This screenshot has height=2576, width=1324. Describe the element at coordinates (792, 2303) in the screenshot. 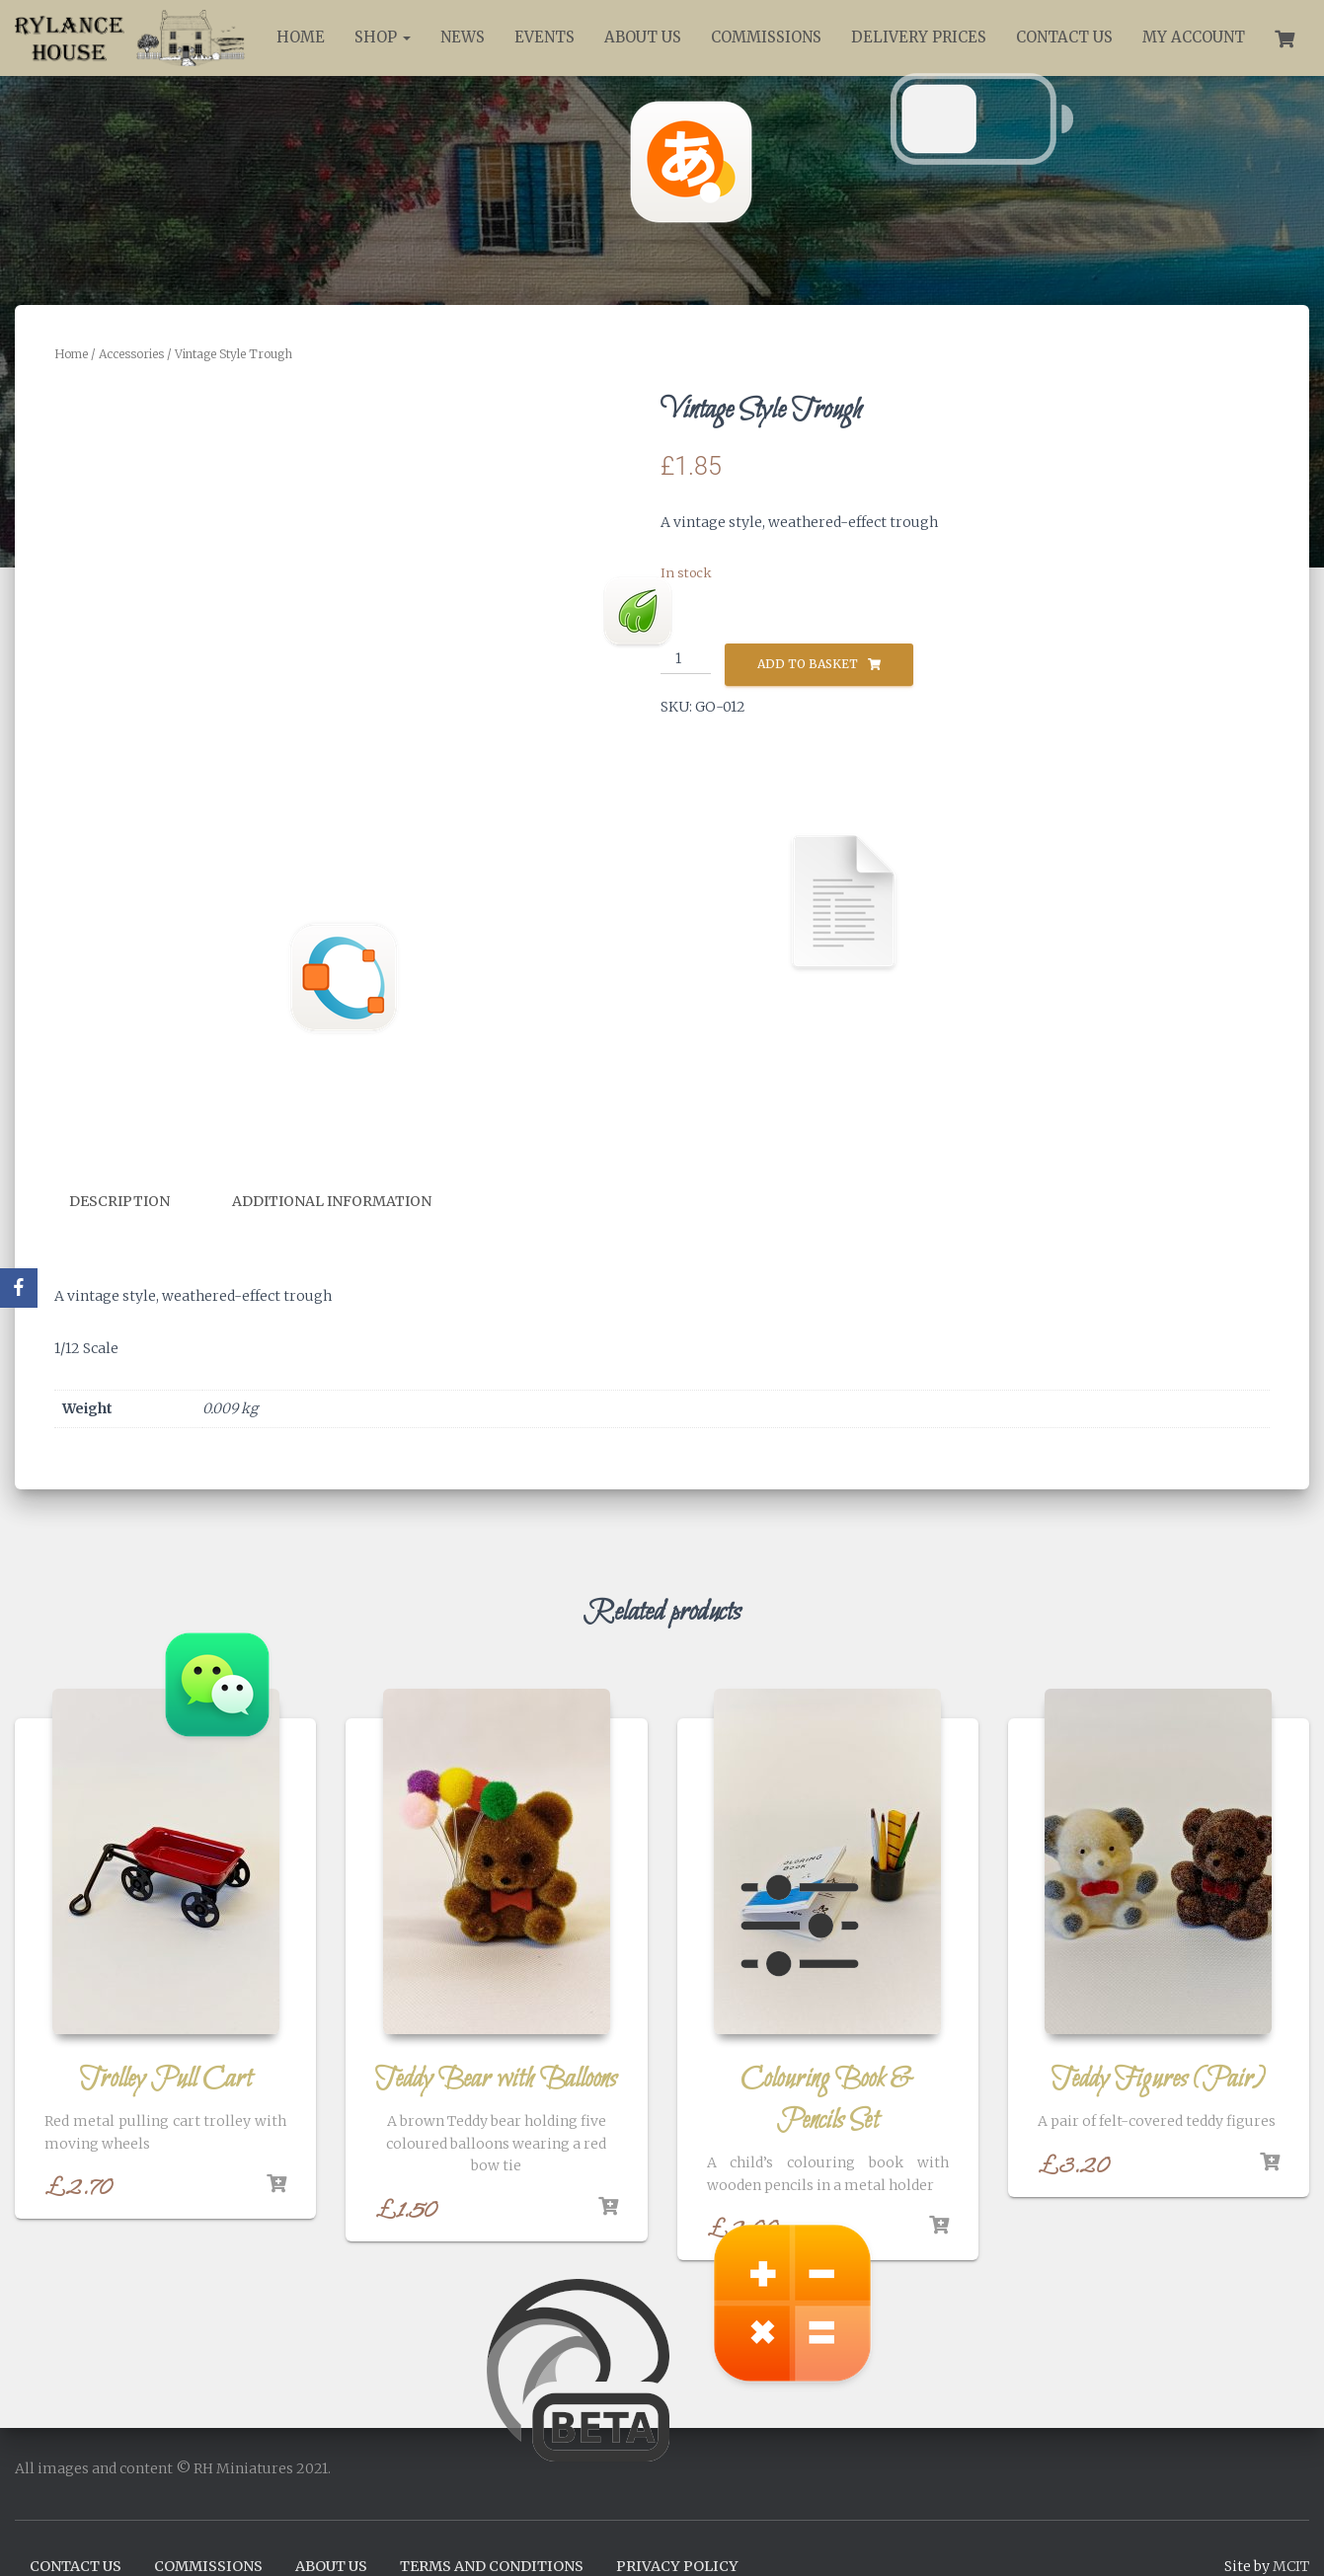

I see `open pcb calculator app` at that location.